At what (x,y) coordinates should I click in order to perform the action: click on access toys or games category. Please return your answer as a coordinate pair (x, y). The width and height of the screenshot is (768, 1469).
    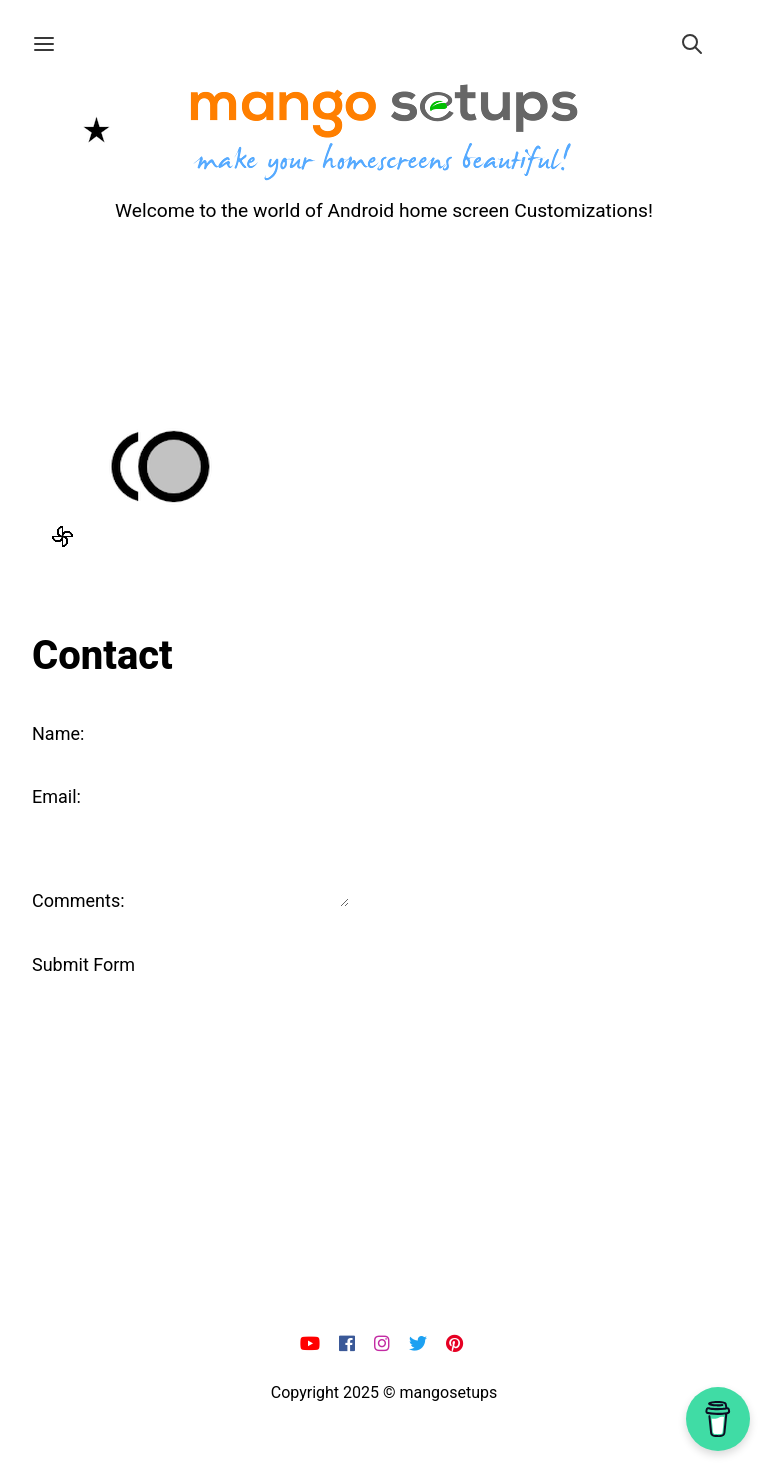
    Looking at the image, I should click on (62, 536).